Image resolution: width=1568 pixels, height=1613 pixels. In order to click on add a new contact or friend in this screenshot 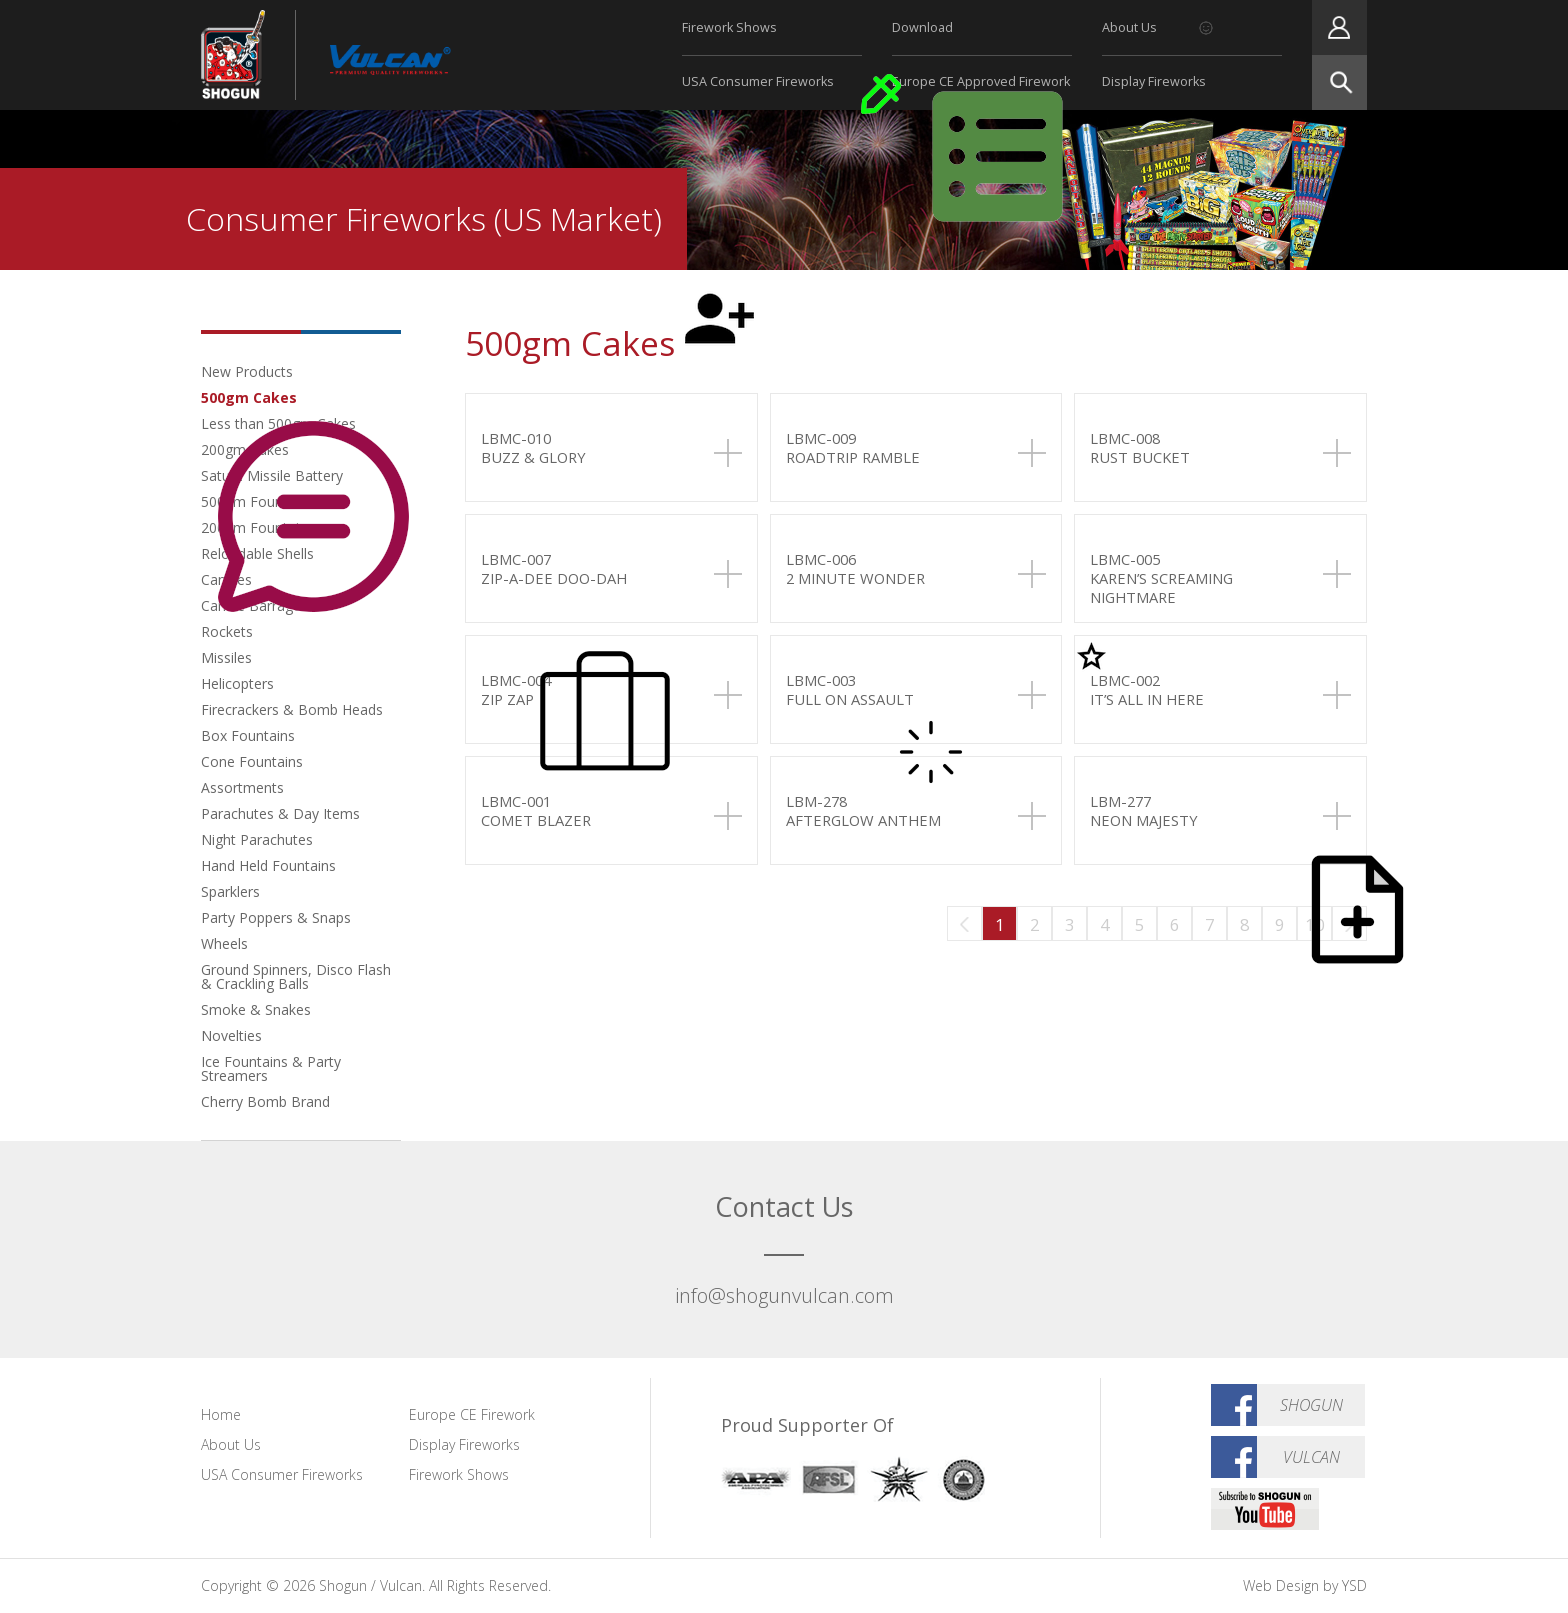, I will do `click(719, 318)`.